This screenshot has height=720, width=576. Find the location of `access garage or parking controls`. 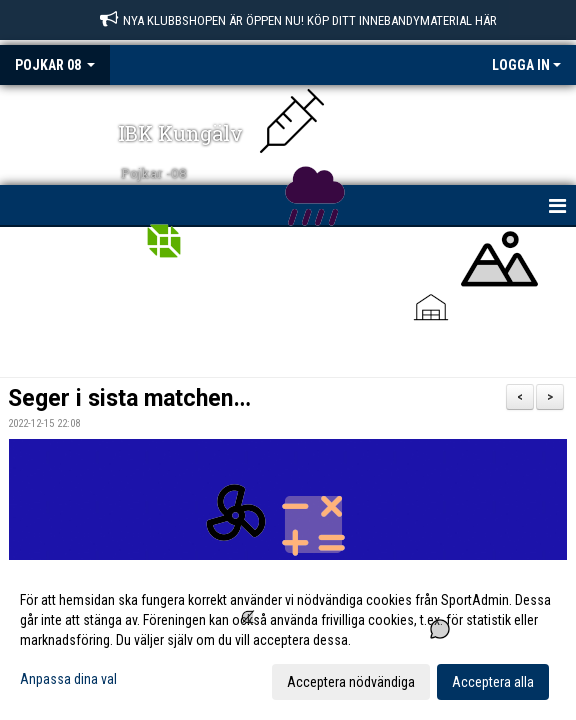

access garage or parking controls is located at coordinates (431, 309).